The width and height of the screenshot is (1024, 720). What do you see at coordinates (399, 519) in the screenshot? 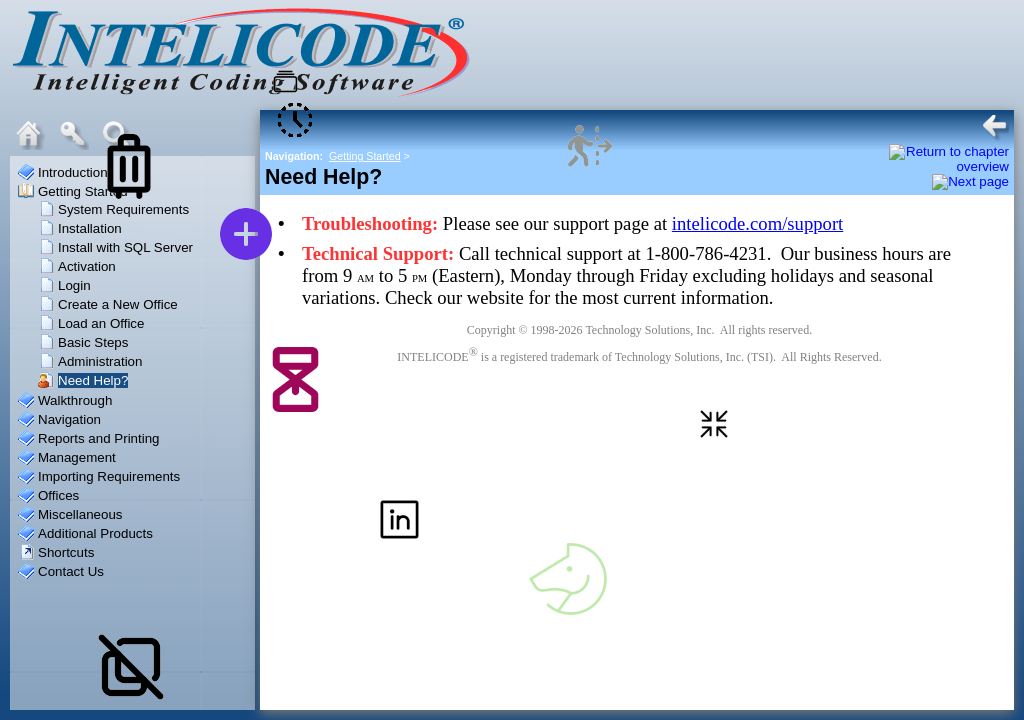
I see `open LinkedIn profile or page` at bounding box center [399, 519].